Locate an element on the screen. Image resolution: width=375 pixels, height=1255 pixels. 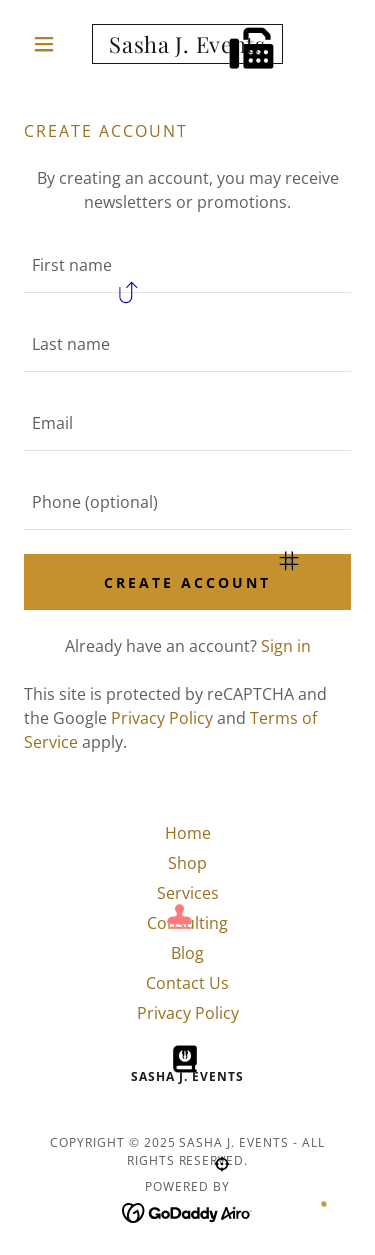
access the jedi archive or journal is located at coordinates (185, 1059).